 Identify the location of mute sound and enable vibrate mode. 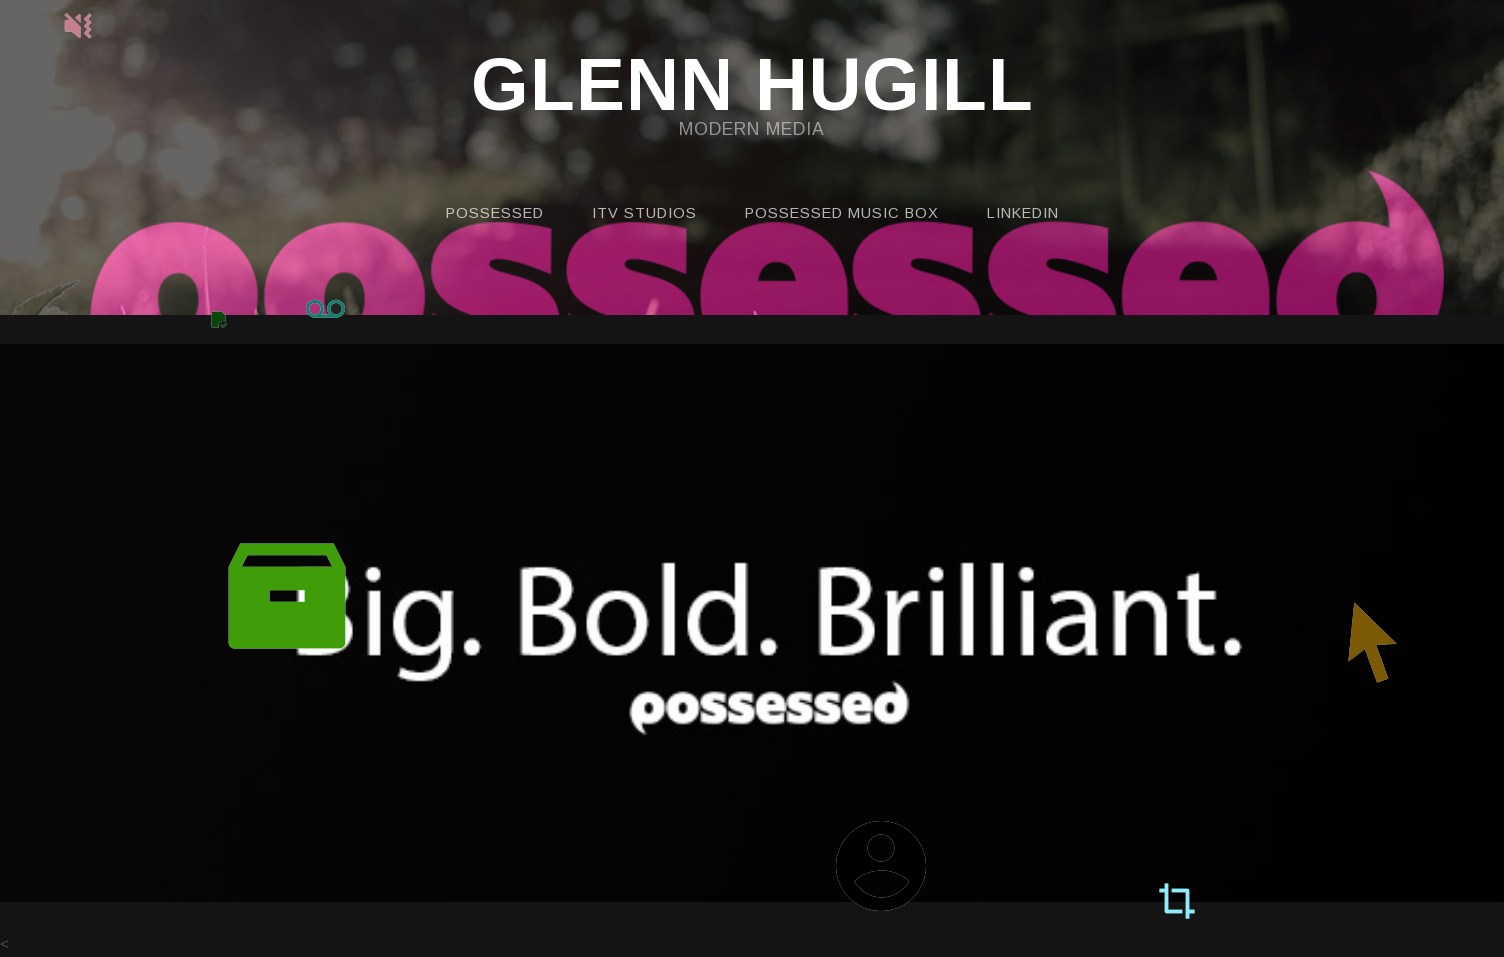
(79, 26).